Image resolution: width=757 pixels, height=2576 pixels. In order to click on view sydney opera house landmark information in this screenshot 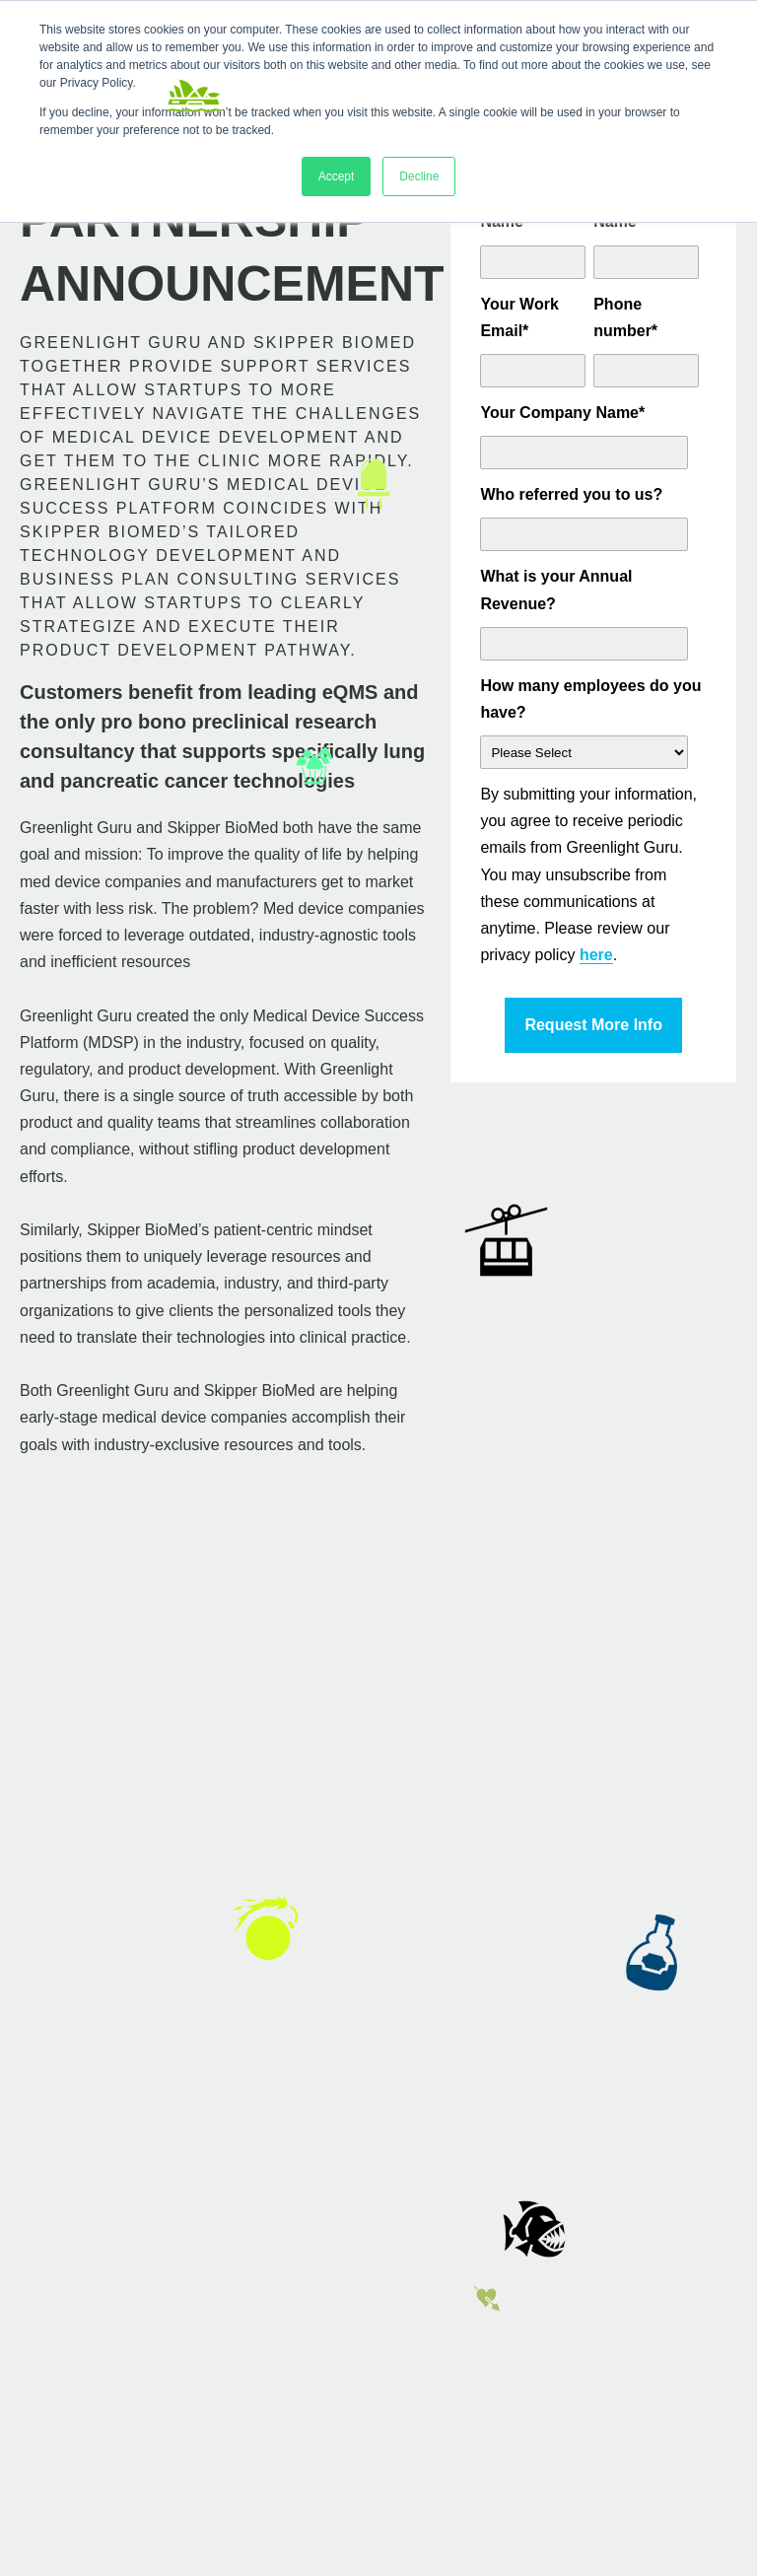, I will do `click(194, 92)`.